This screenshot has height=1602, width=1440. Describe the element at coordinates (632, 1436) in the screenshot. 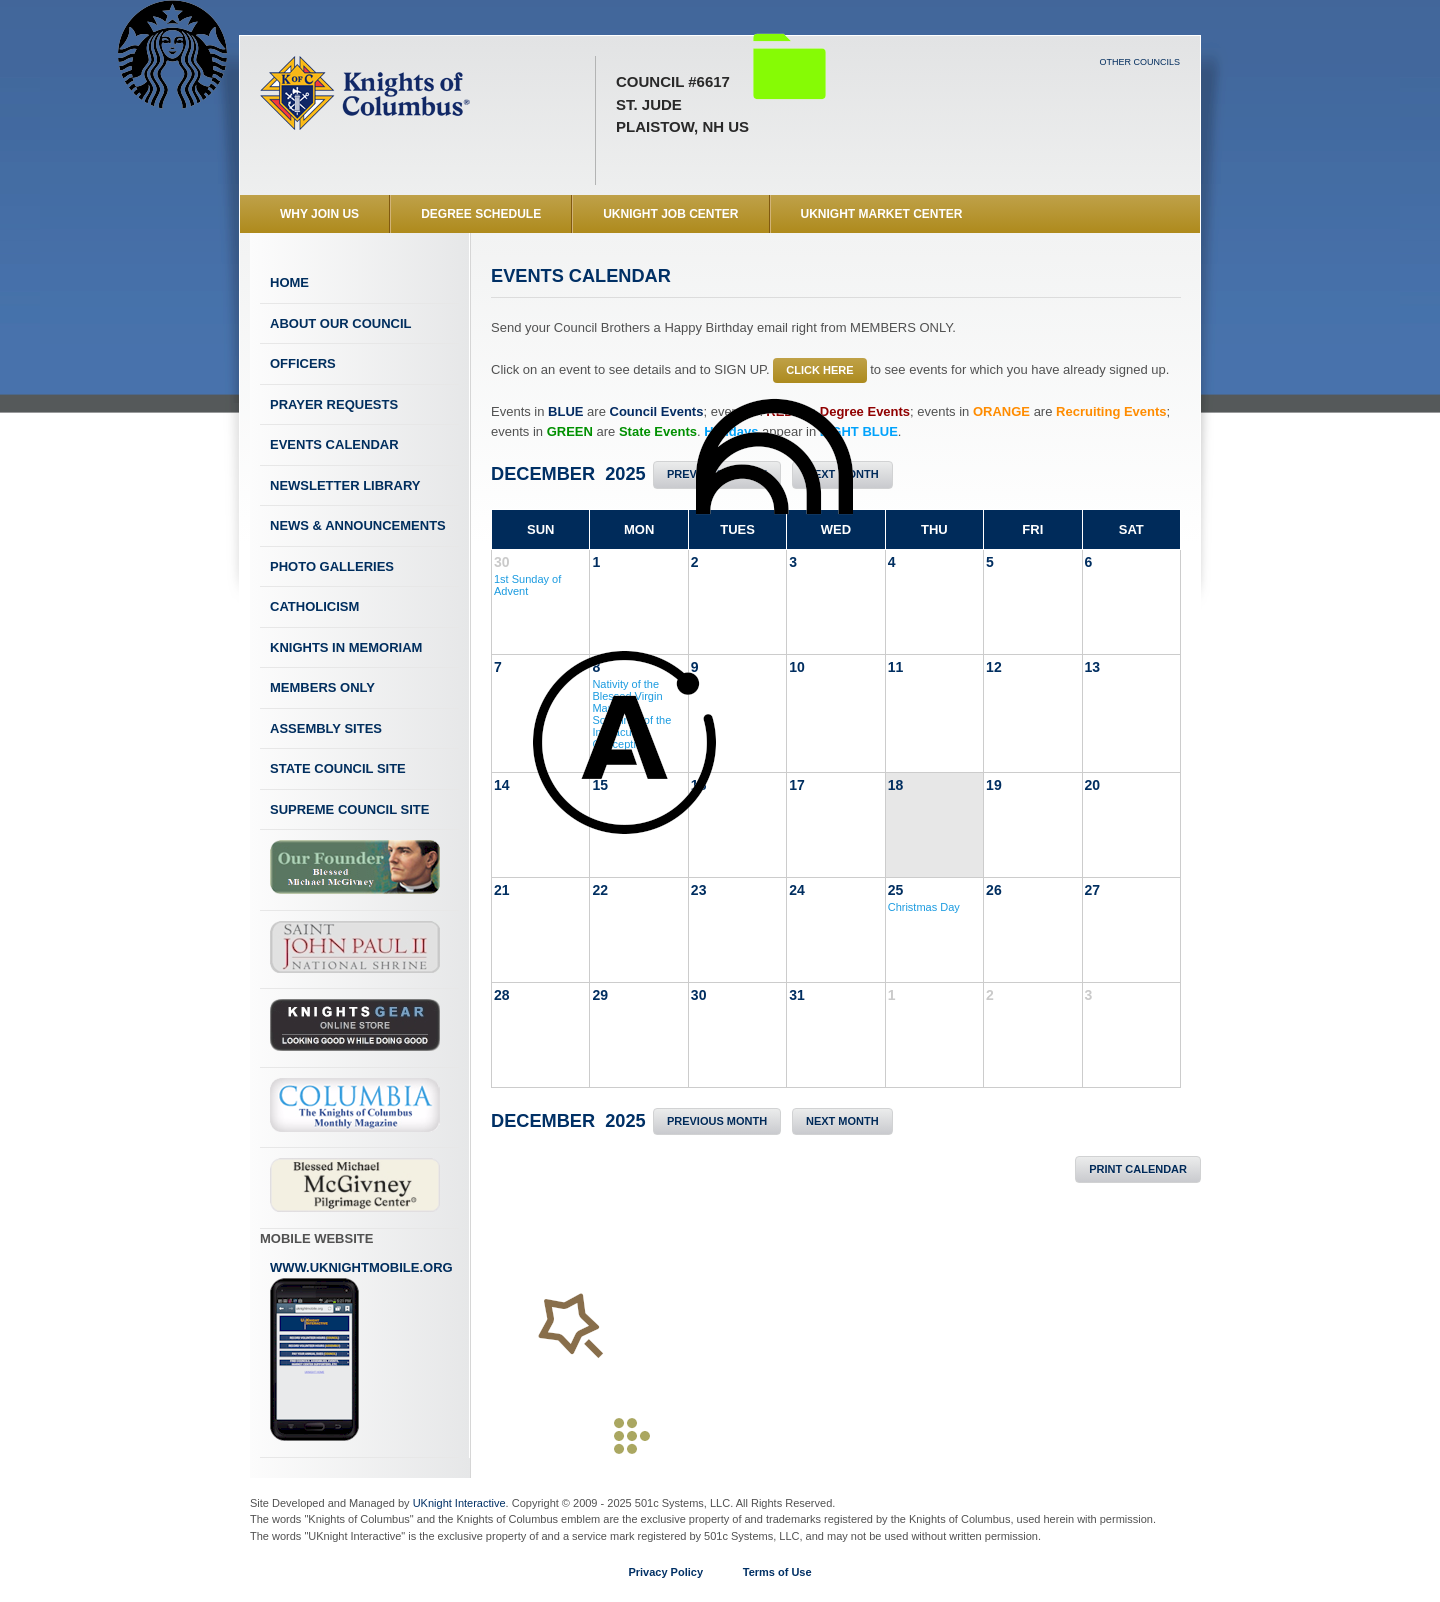

I see `open the mubi streaming app` at that location.